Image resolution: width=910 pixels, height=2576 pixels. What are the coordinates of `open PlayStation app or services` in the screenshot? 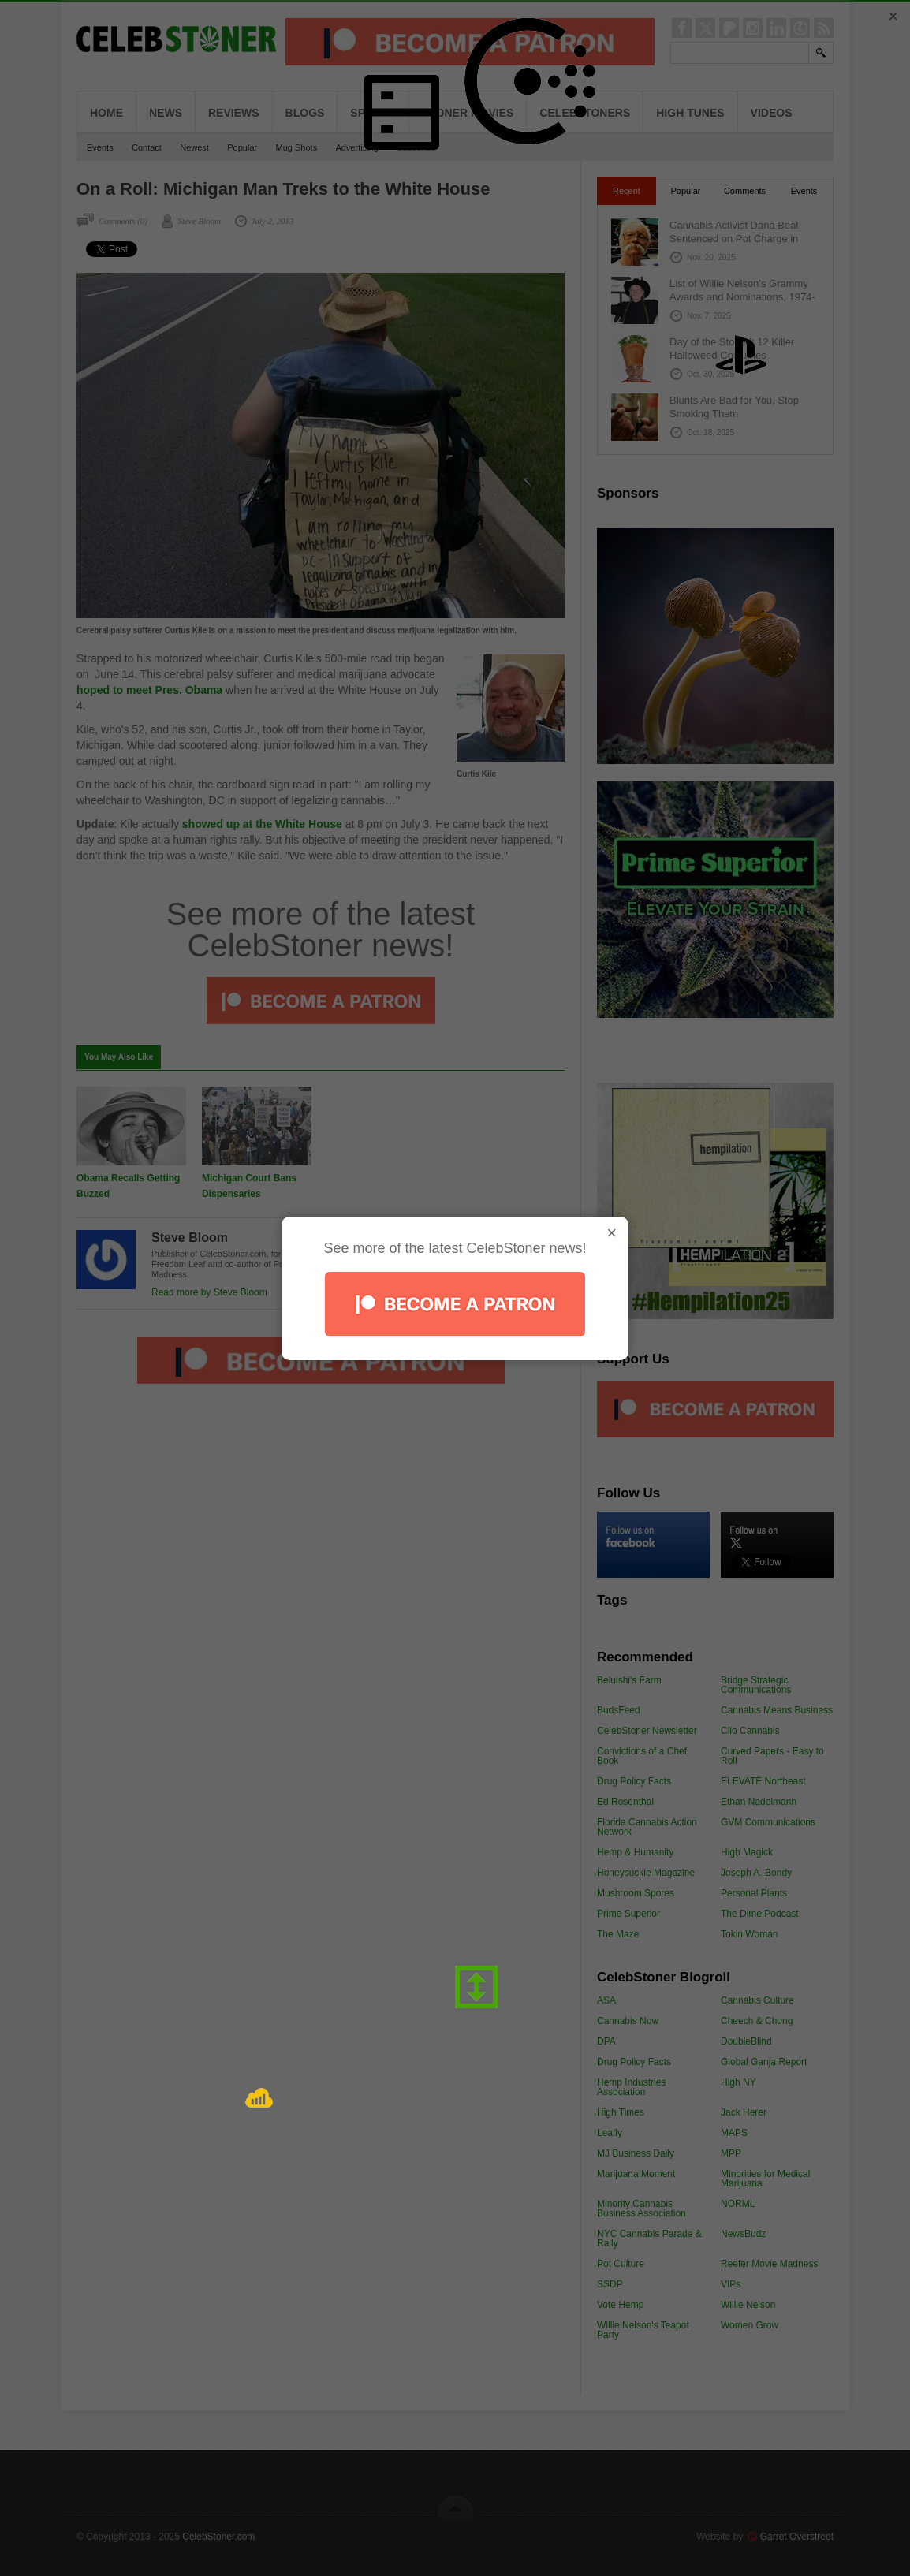 It's located at (741, 353).